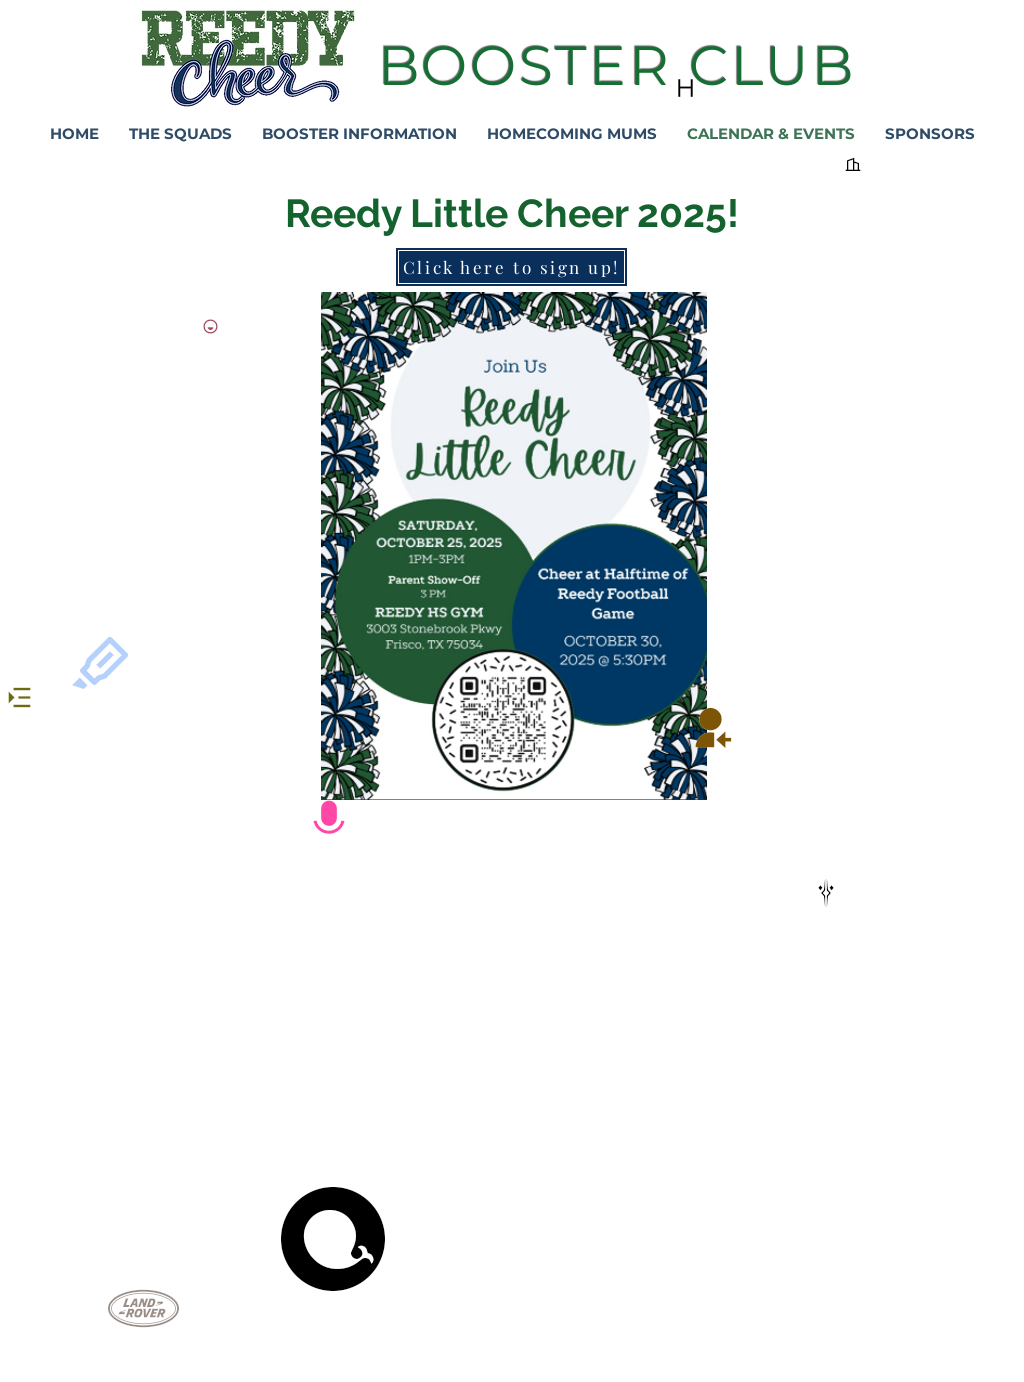 This screenshot has height=1382, width=1024. Describe the element at coordinates (329, 818) in the screenshot. I see `tap to start voice recording` at that location.